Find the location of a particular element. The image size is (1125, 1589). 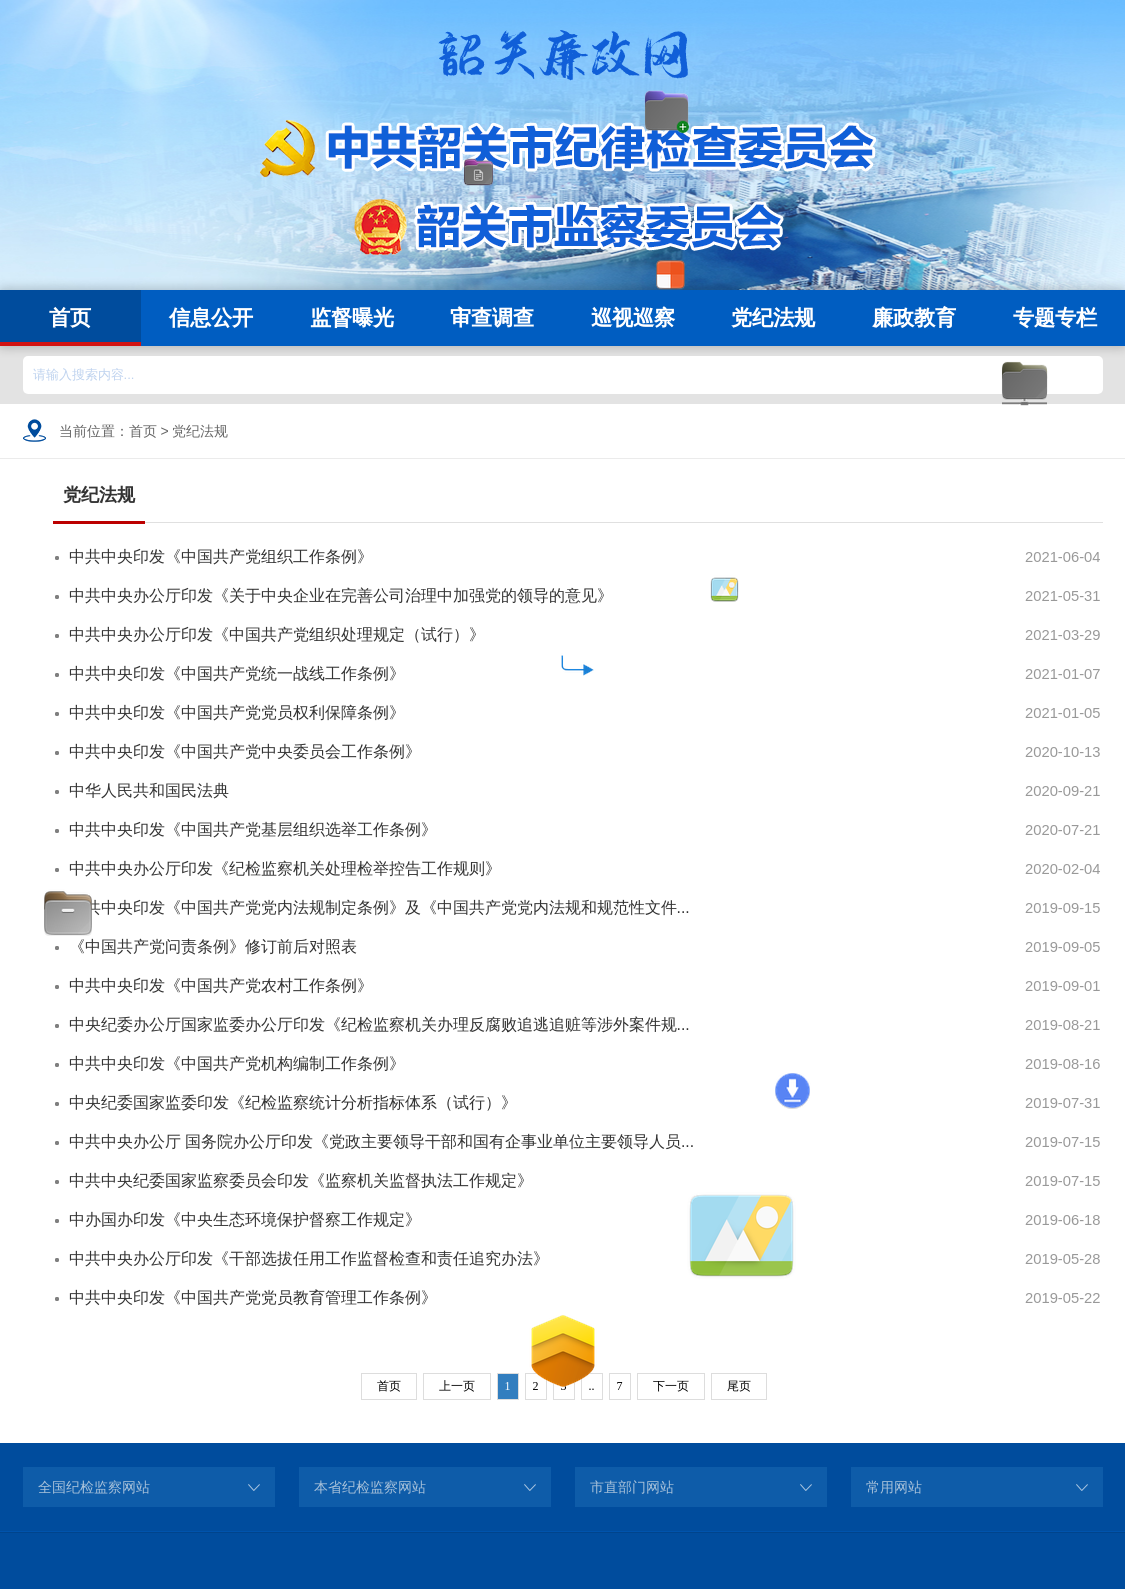

access a remote or network folder is located at coordinates (1024, 382).